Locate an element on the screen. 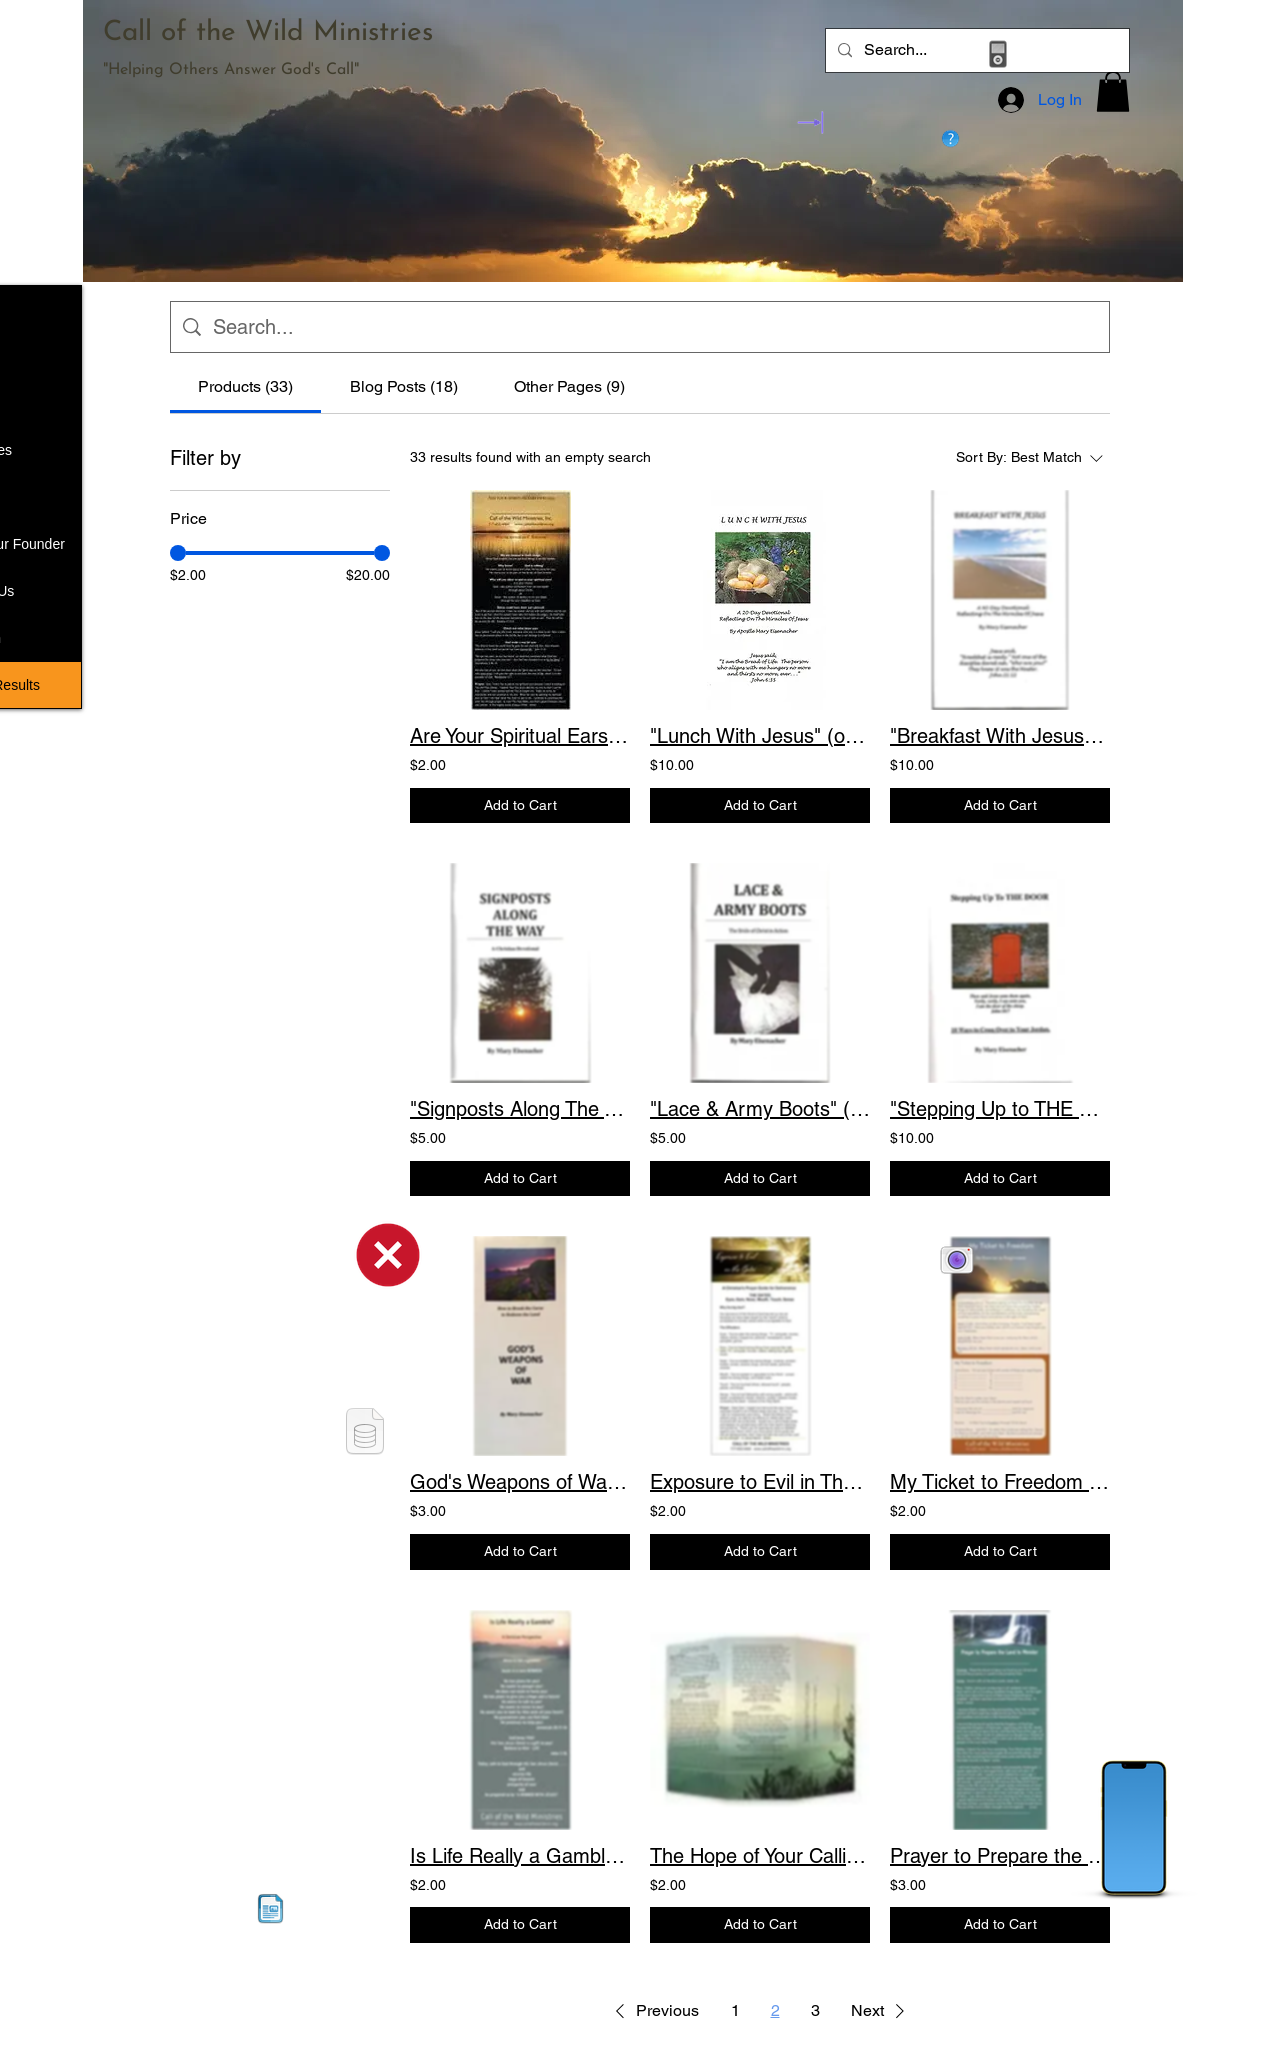 The width and height of the screenshot is (1280, 2052). sqlite3 database file is located at coordinates (365, 1431).